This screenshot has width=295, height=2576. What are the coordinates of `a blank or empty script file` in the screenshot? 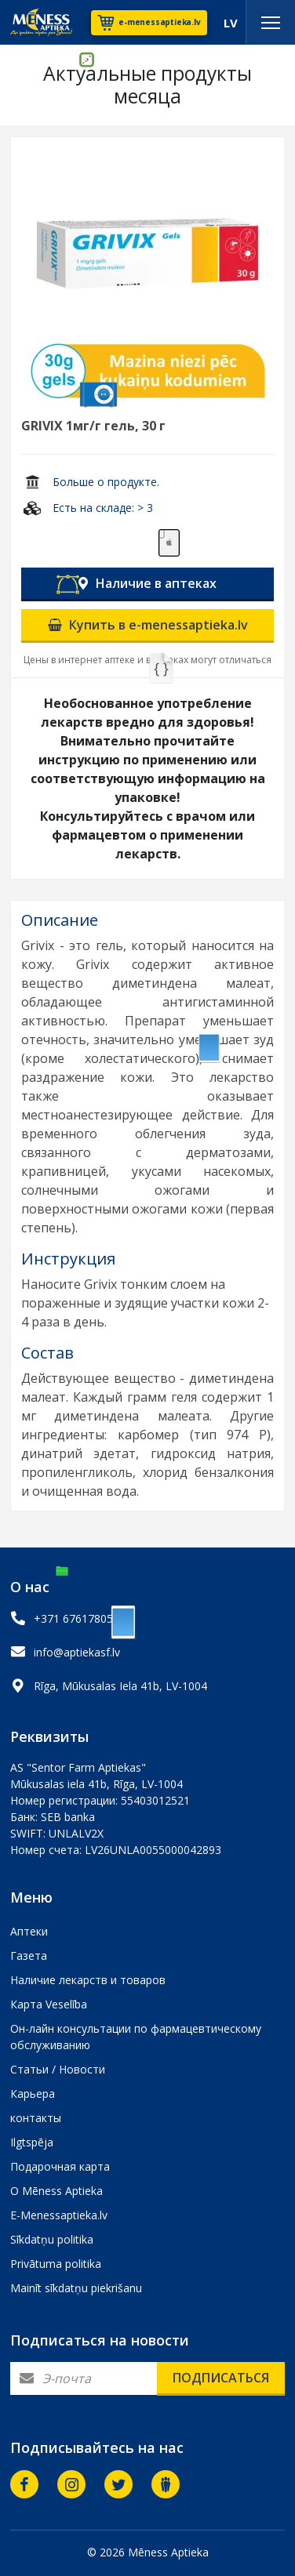 It's located at (161, 668).